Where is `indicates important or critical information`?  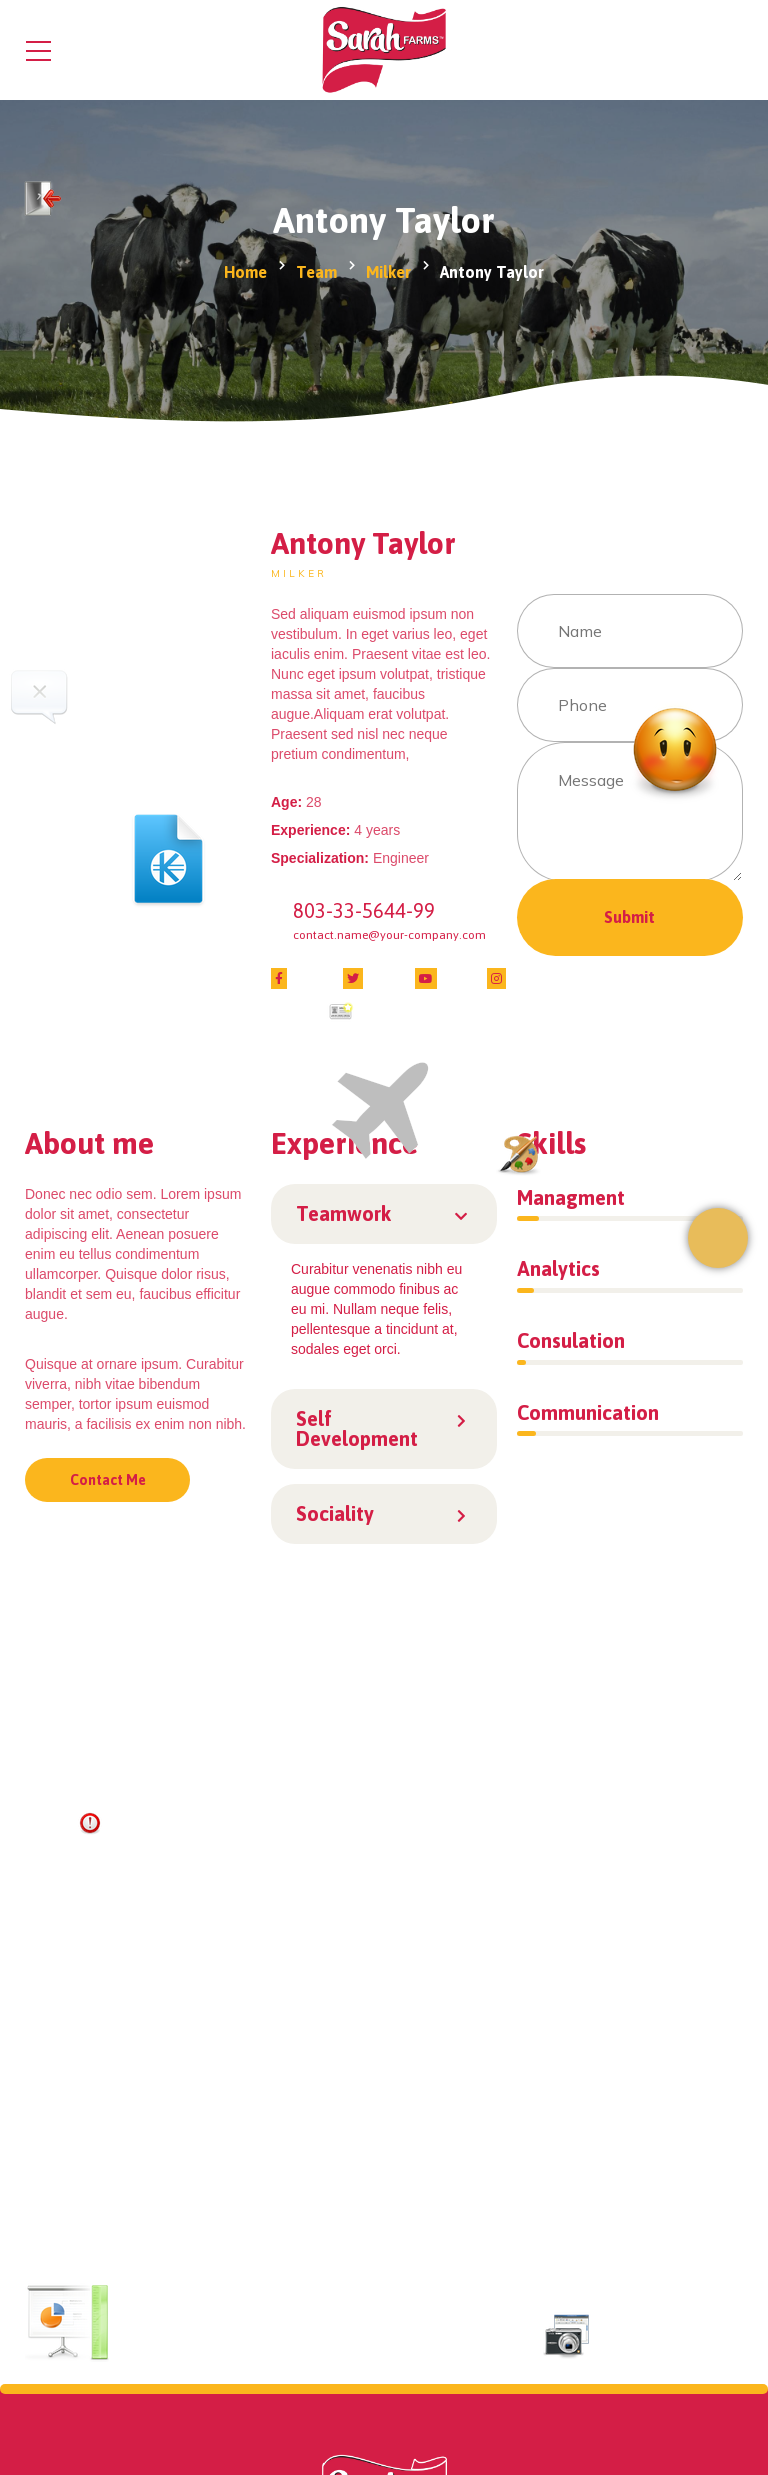 indicates important or critical information is located at coordinates (90, 1823).